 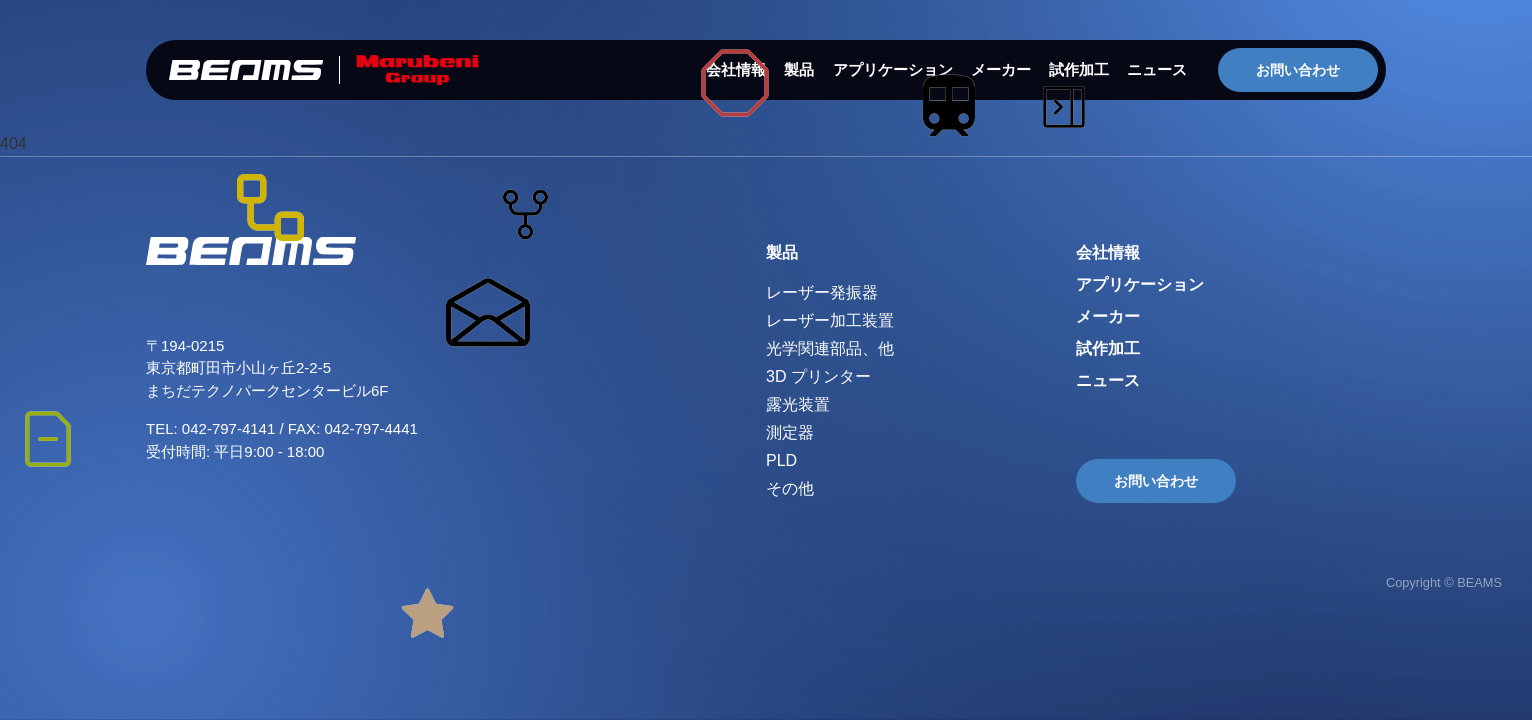 What do you see at coordinates (525, 214) in the screenshot?
I see `fork this repository` at bounding box center [525, 214].